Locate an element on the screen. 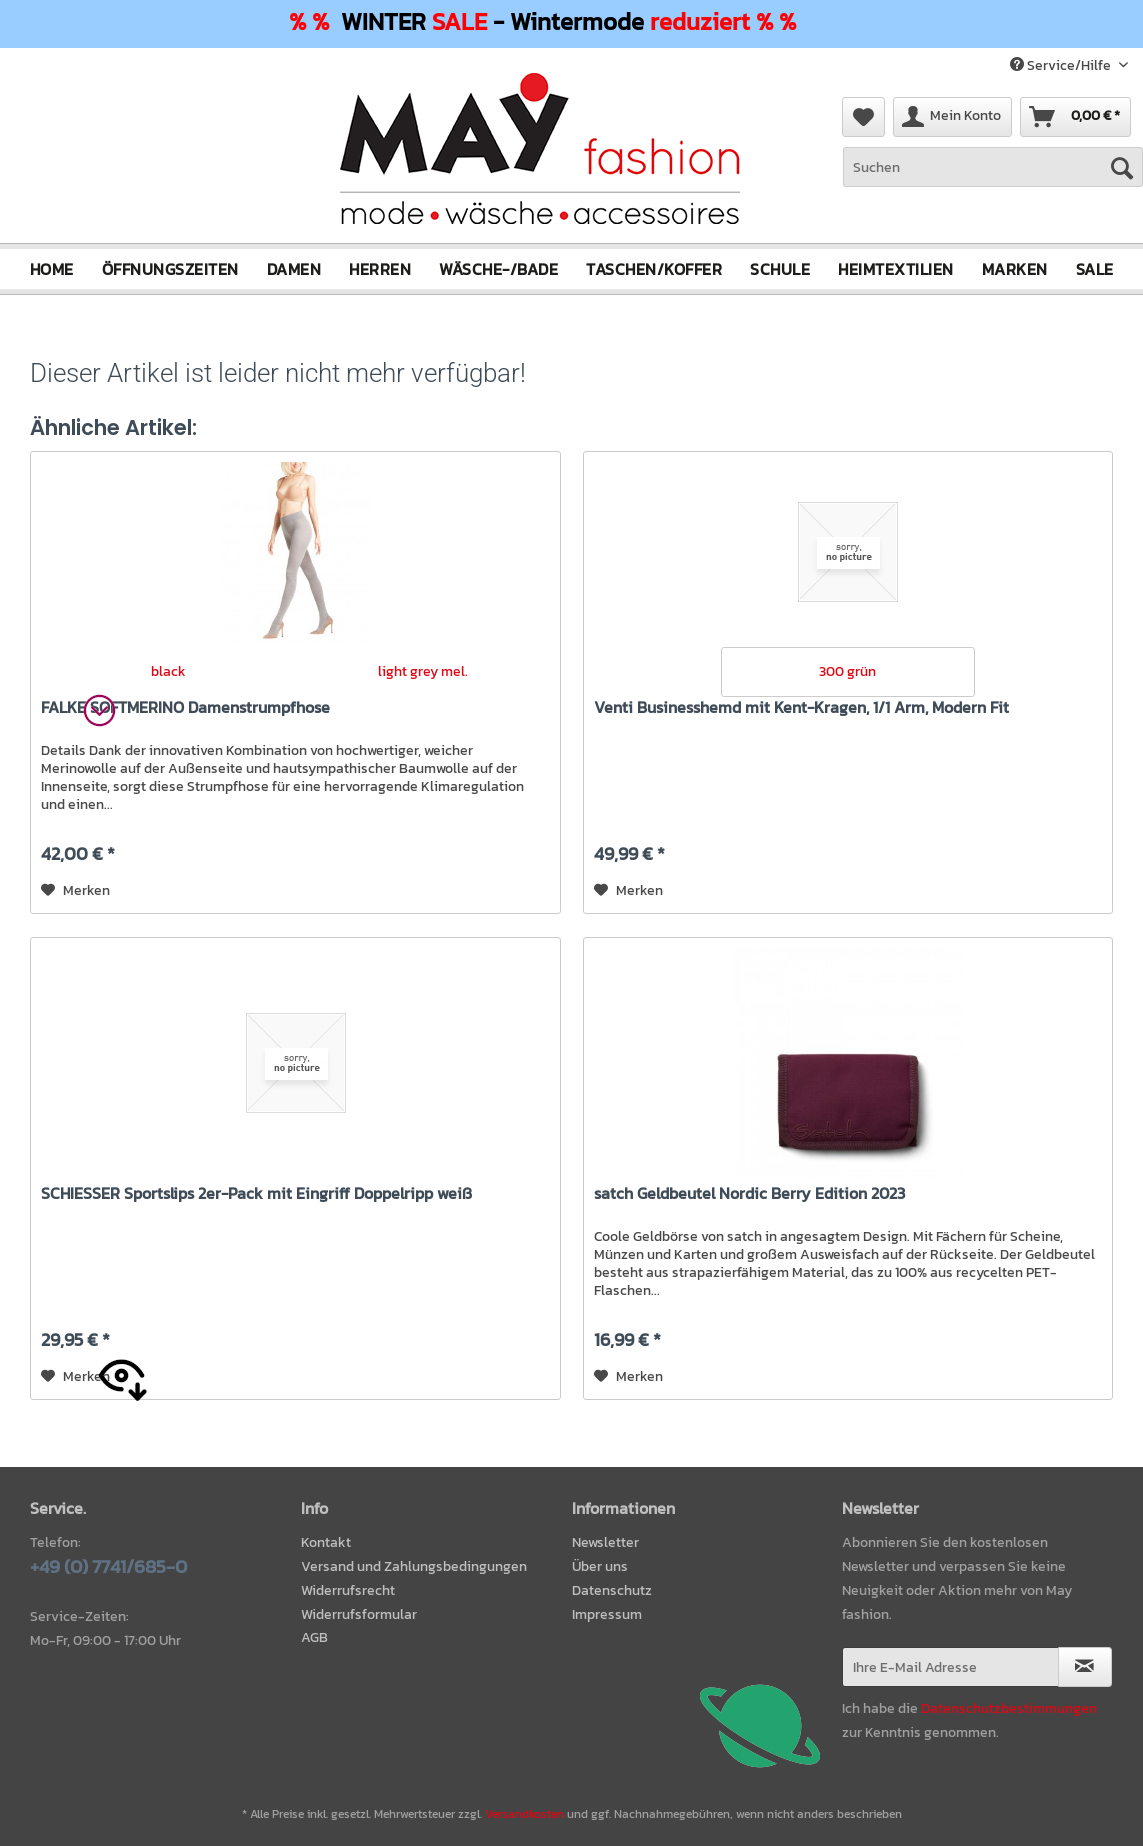  scroll down to view more content is located at coordinates (121, 1375).